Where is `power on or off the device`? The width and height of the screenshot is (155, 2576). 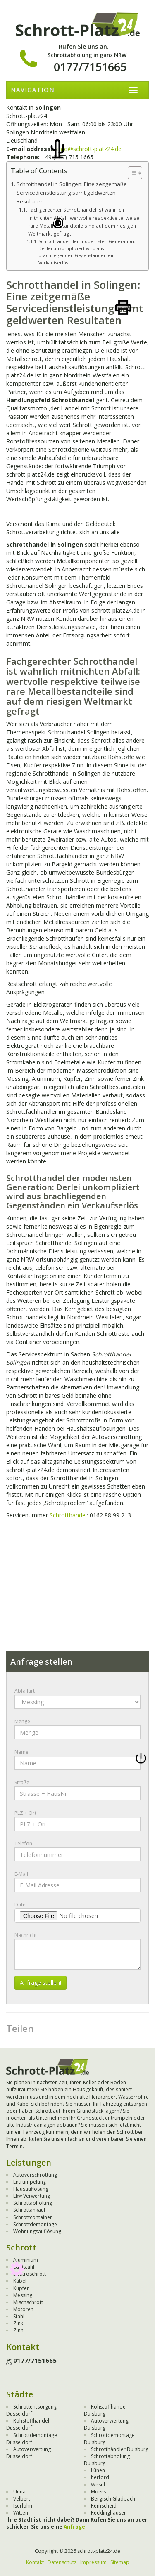
power on or off the device is located at coordinates (141, 1758).